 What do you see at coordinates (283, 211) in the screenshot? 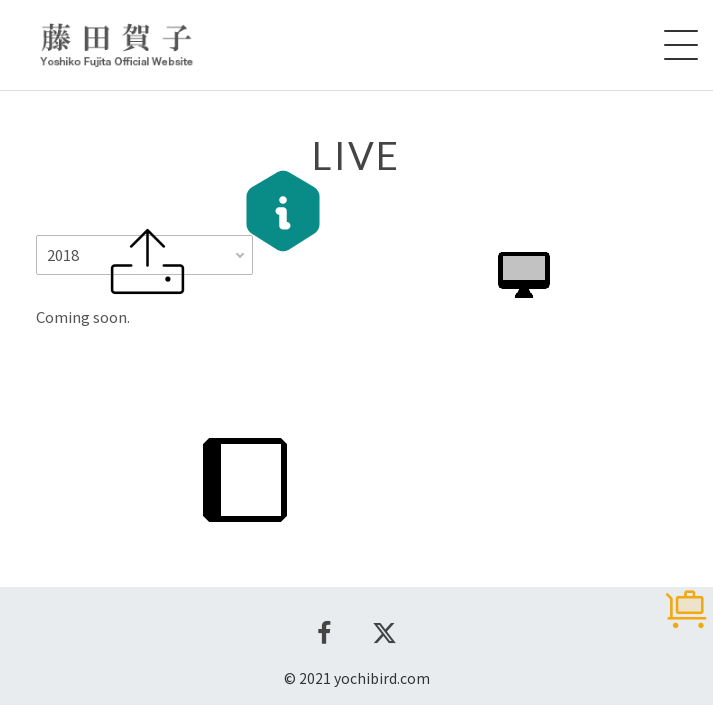
I see `view more information about this item` at bounding box center [283, 211].